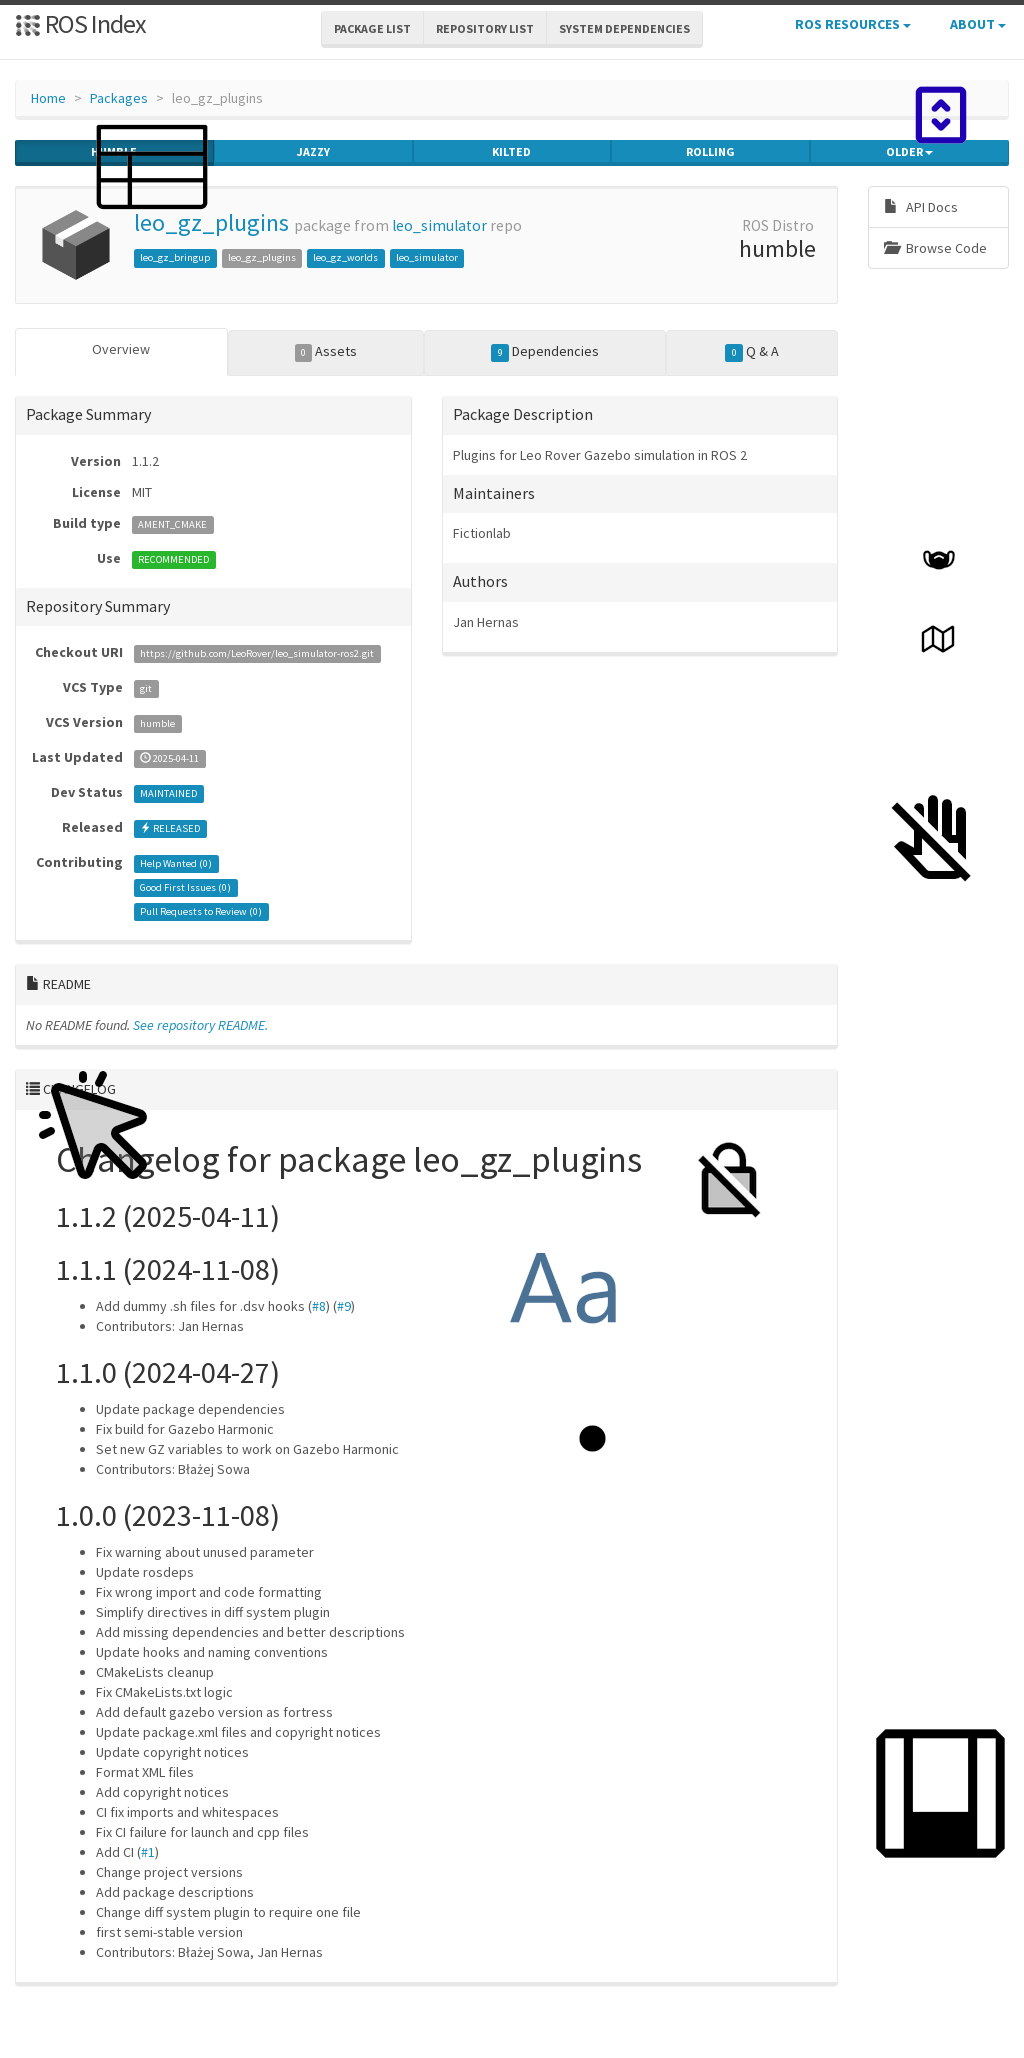  What do you see at coordinates (592, 1438) in the screenshot?
I see `indicates an unread notification or new item` at bounding box center [592, 1438].